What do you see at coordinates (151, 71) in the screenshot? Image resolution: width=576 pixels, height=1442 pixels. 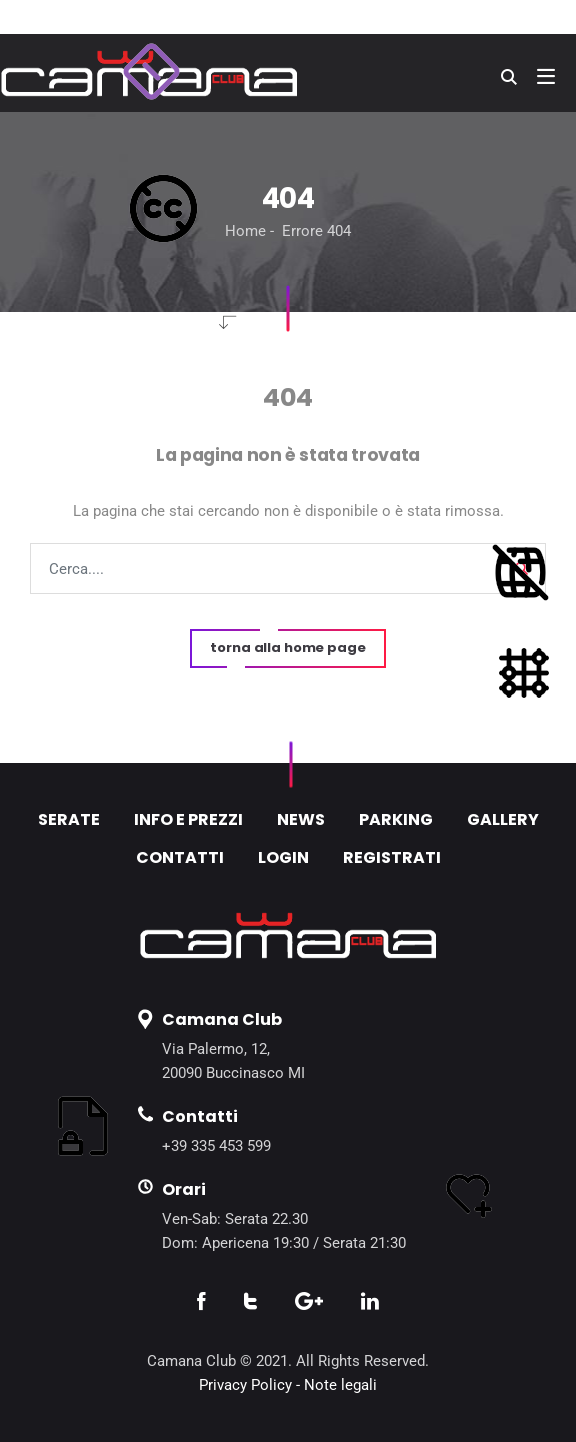 I see `indicates a blocked or forbidden action` at bounding box center [151, 71].